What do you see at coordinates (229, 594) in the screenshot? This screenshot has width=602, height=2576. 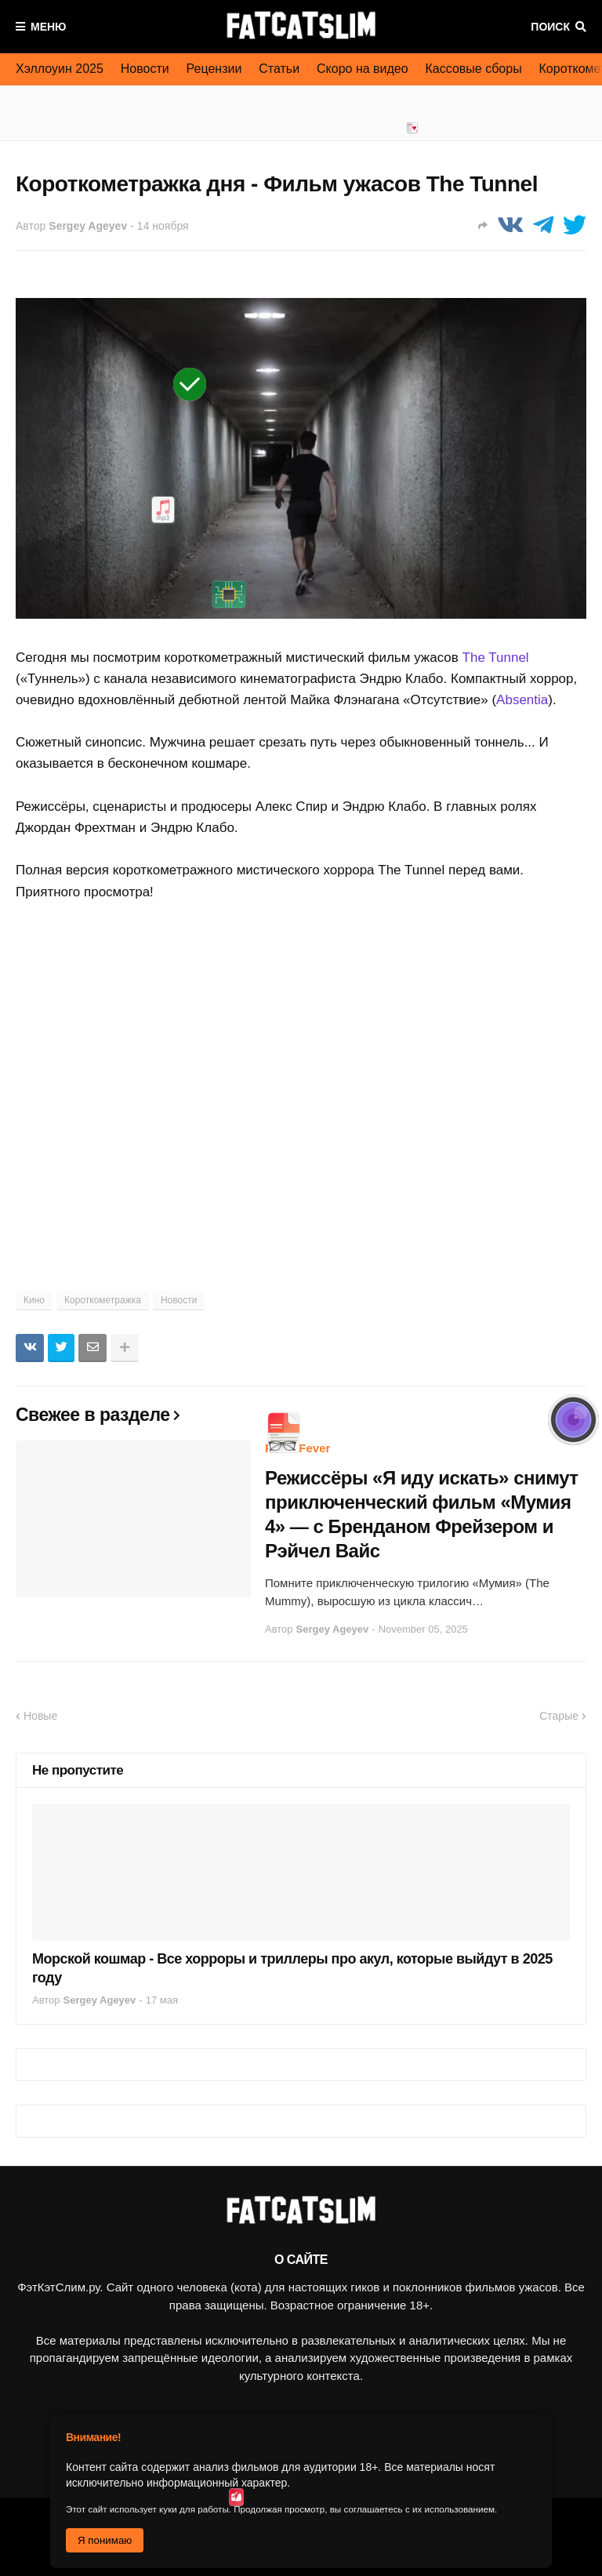 I see `open cpu-x system information app` at bounding box center [229, 594].